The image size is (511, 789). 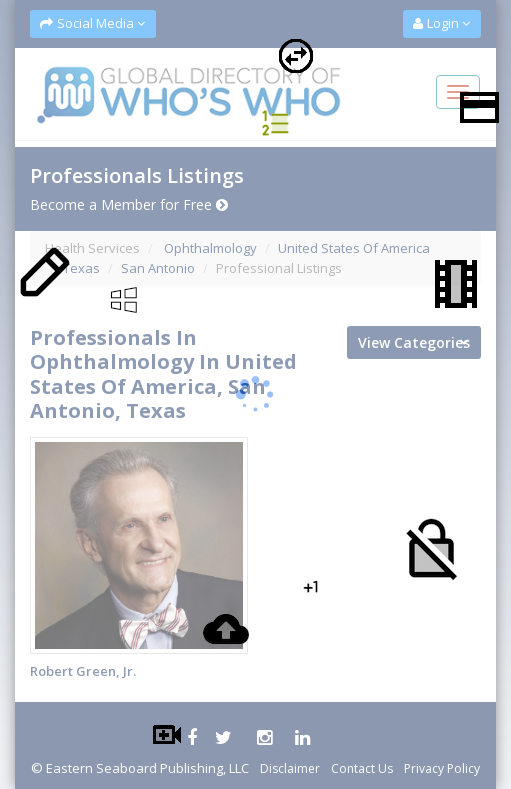 I want to click on open the Windows start menu, so click(x=125, y=300).